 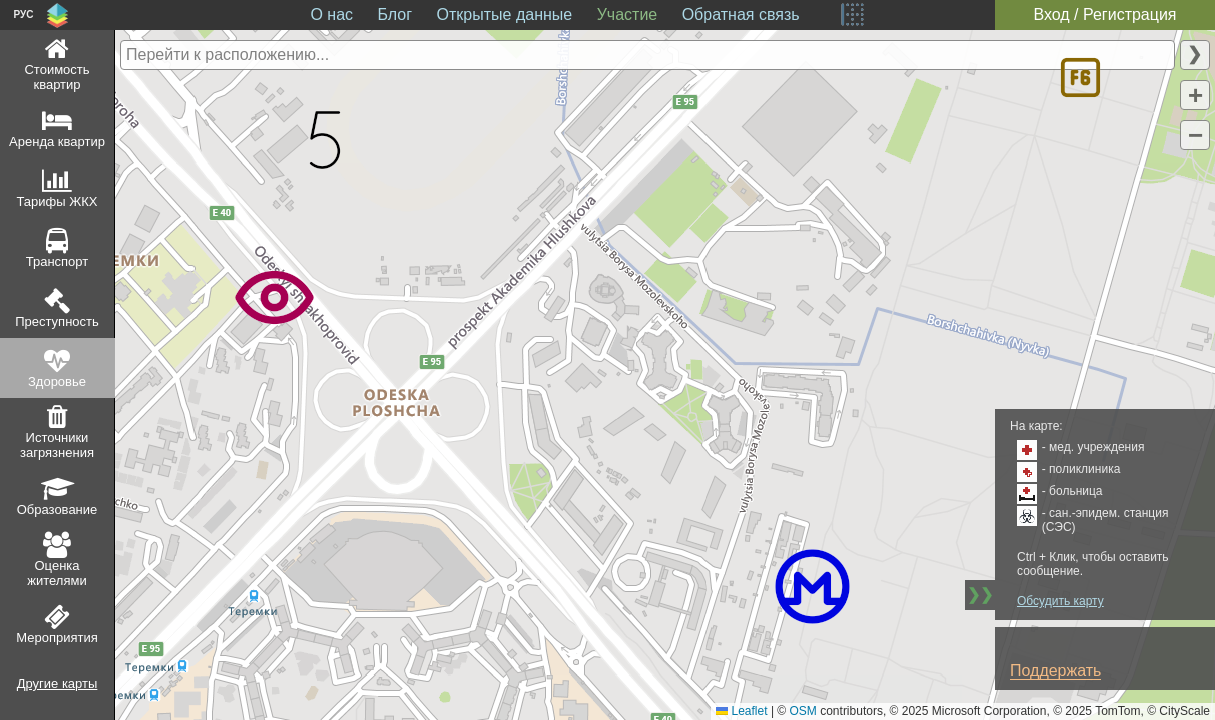 What do you see at coordinates (852, 14) in the screenshot?
I see `apply left border to selected cells` at bounding box center [852, 14].